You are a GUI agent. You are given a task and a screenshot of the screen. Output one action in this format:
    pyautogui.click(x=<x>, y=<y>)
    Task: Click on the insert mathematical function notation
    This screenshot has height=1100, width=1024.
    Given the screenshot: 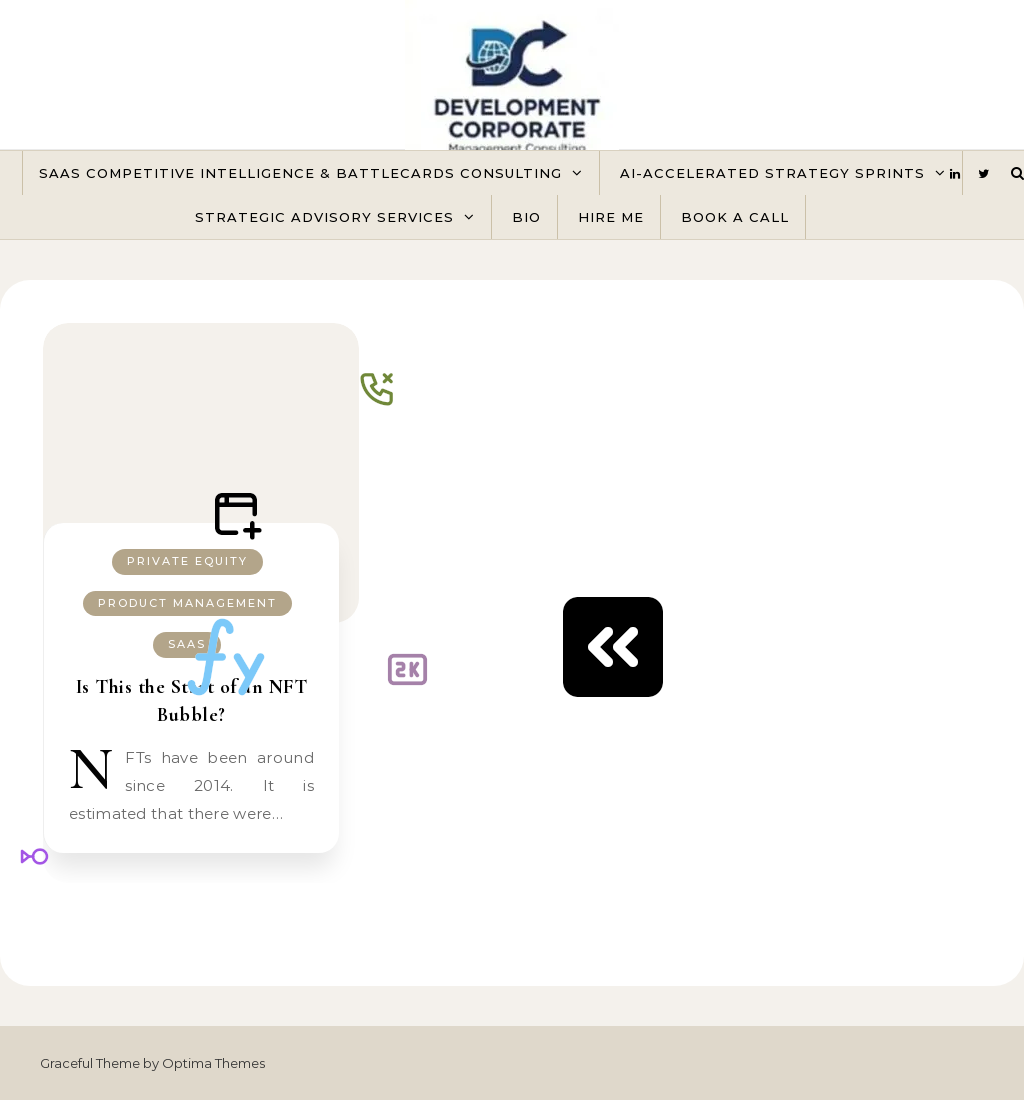 What is the action you would take?
    pyautogui.click(x=226, y=657)
    